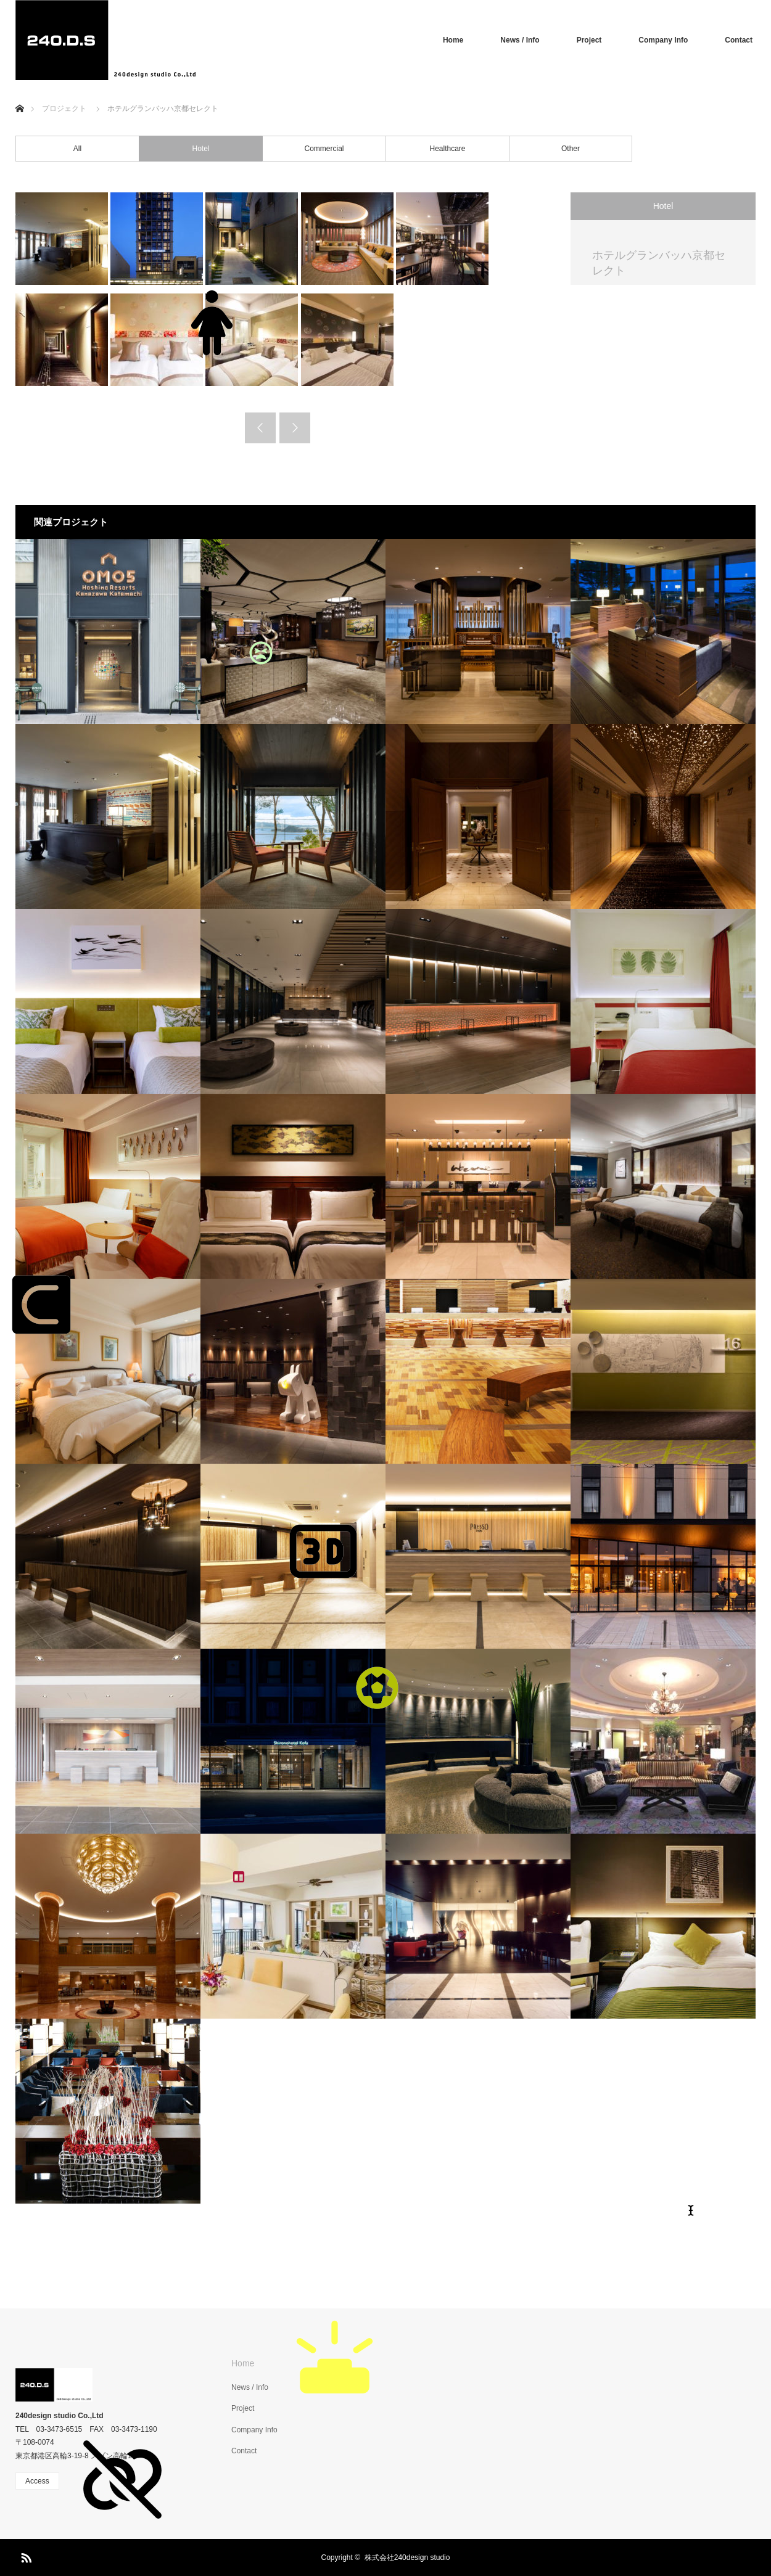  What do you see at coordinates (334, 2358) in the screenshot?
I see `indicates active land mine or explosive hazard` at bounding box center [334, 2358].